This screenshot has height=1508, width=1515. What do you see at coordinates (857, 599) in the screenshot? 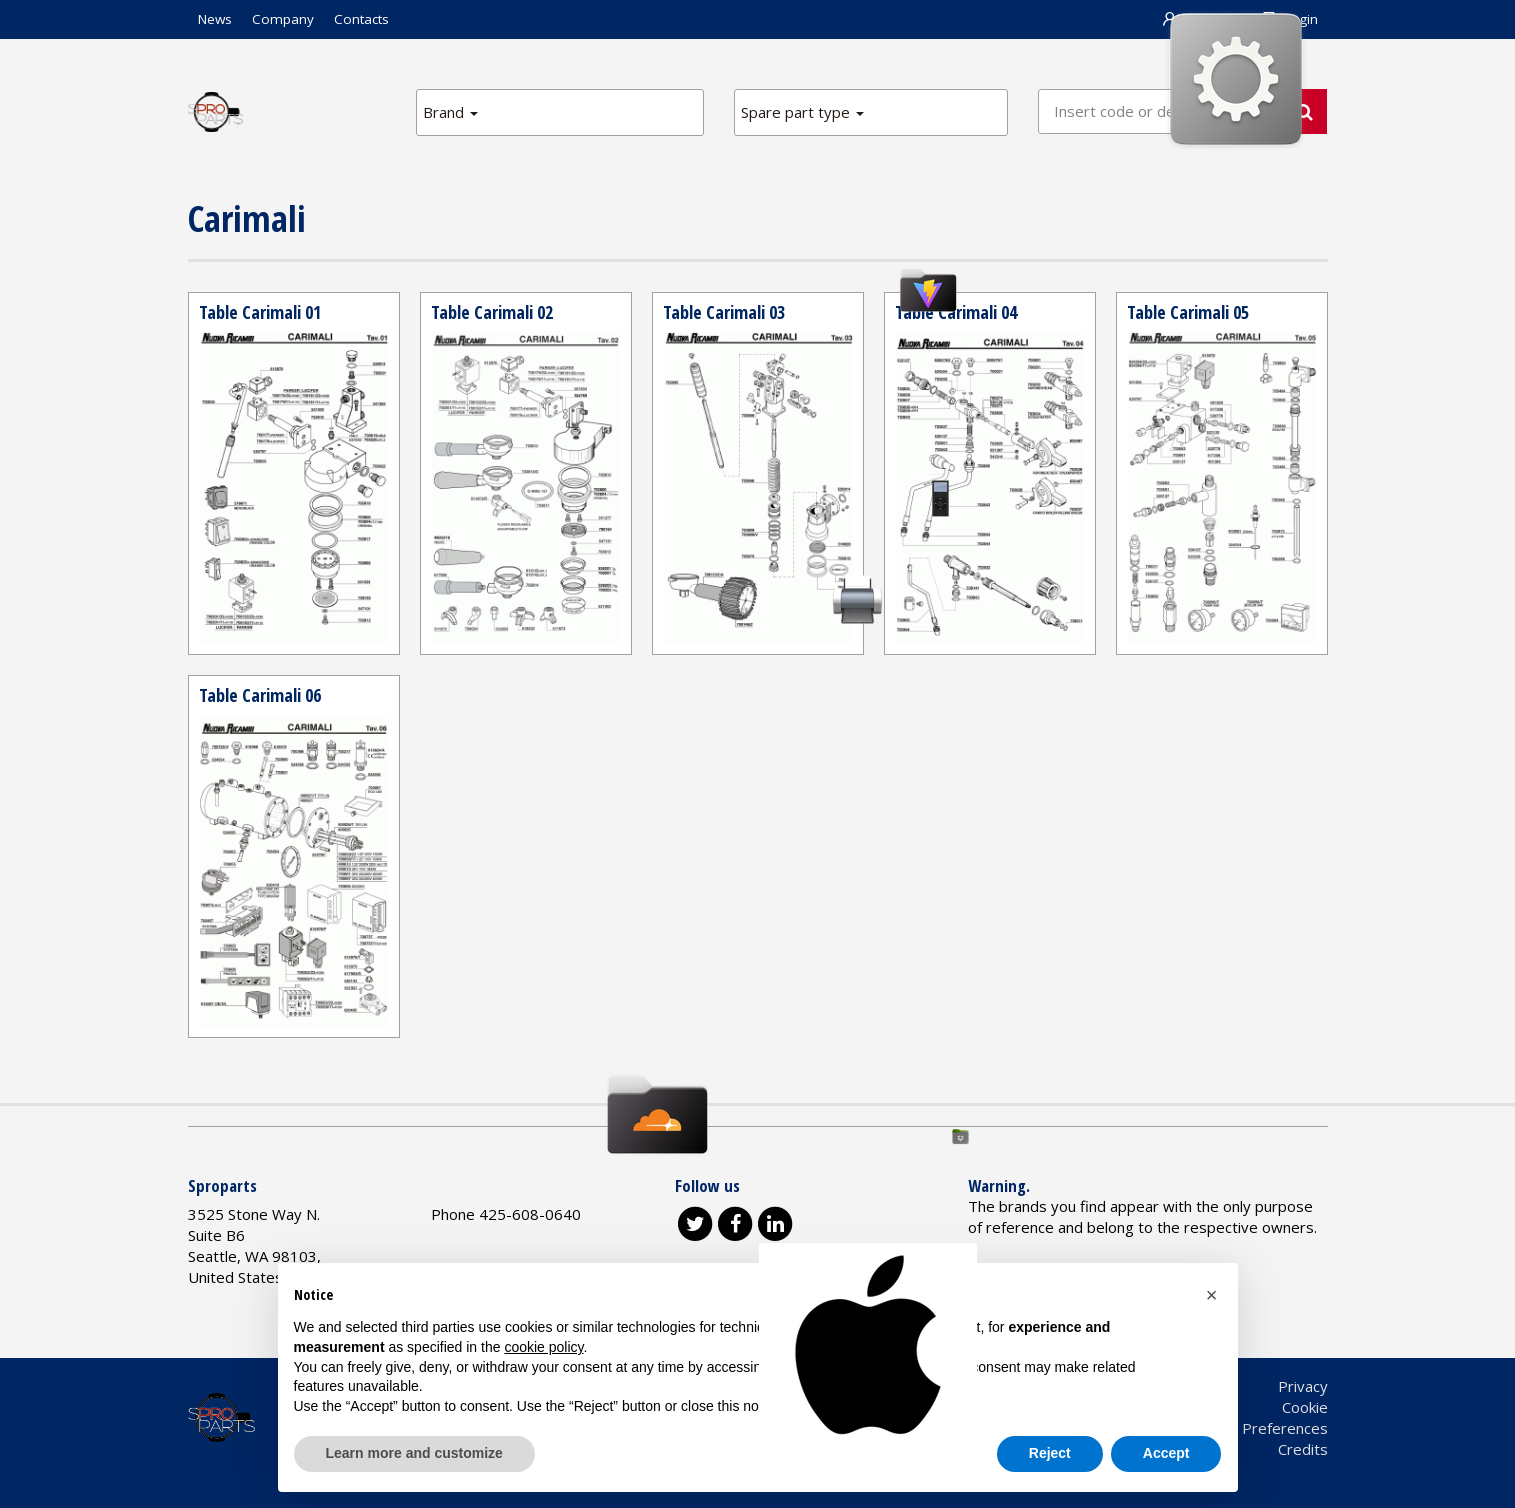
I see `add a new printer to your system` at bounding box center [857, 599].